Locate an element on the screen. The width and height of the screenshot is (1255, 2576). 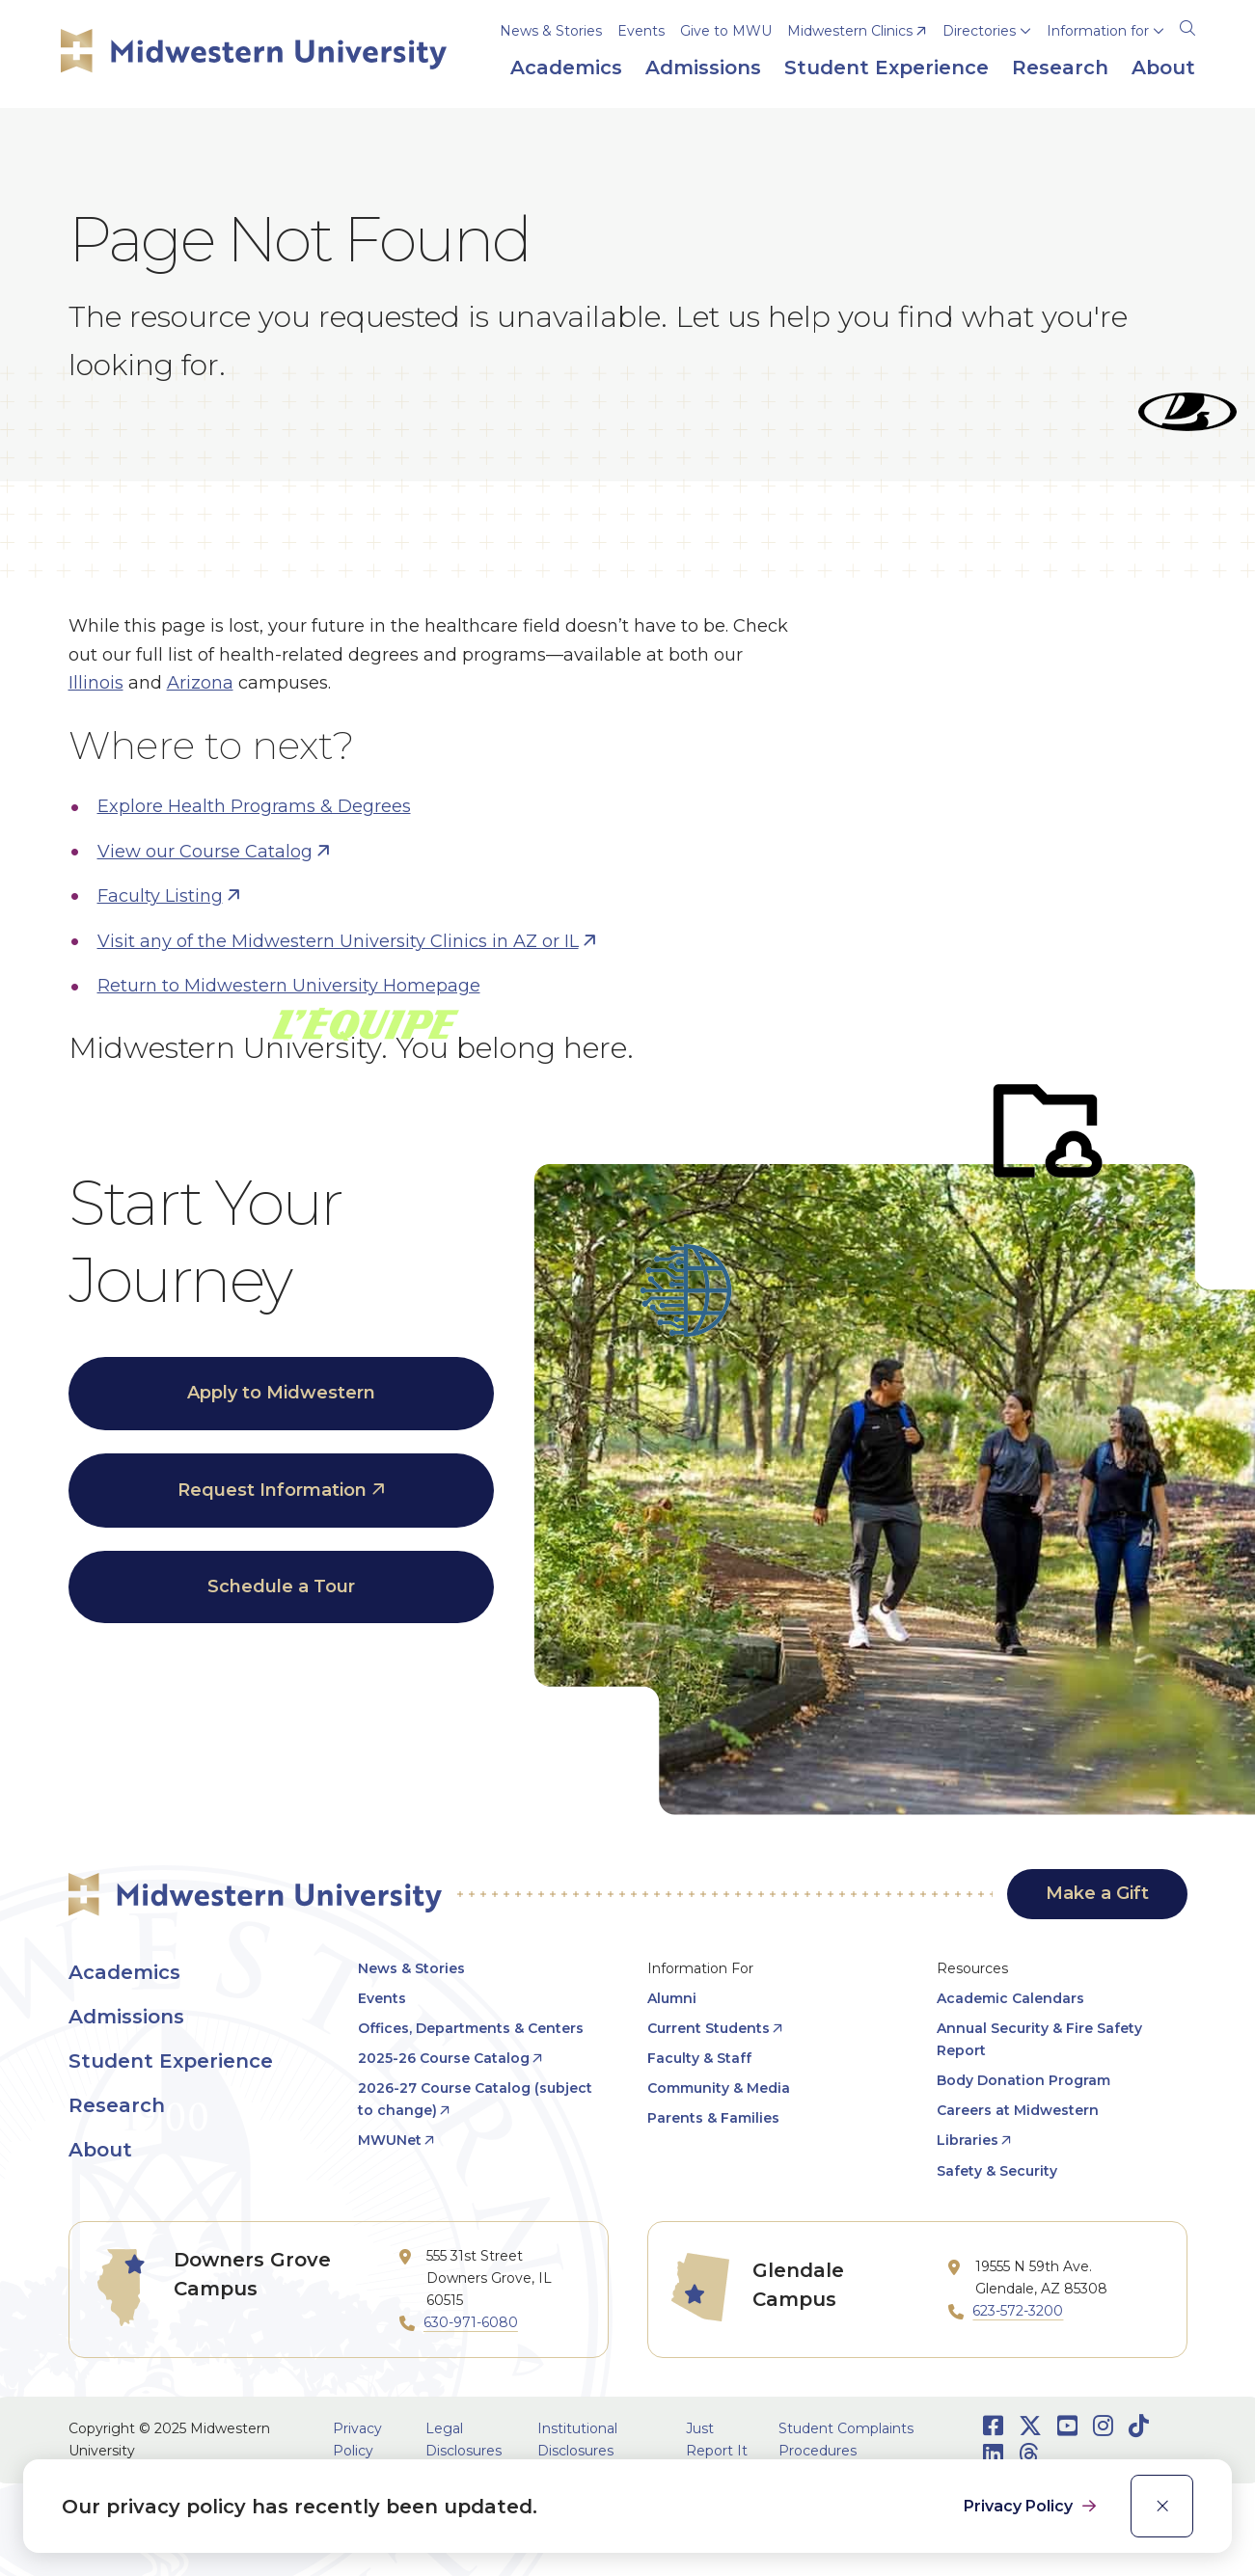
access cloud-synced files and folders is located at coordinates (1045, 1130).